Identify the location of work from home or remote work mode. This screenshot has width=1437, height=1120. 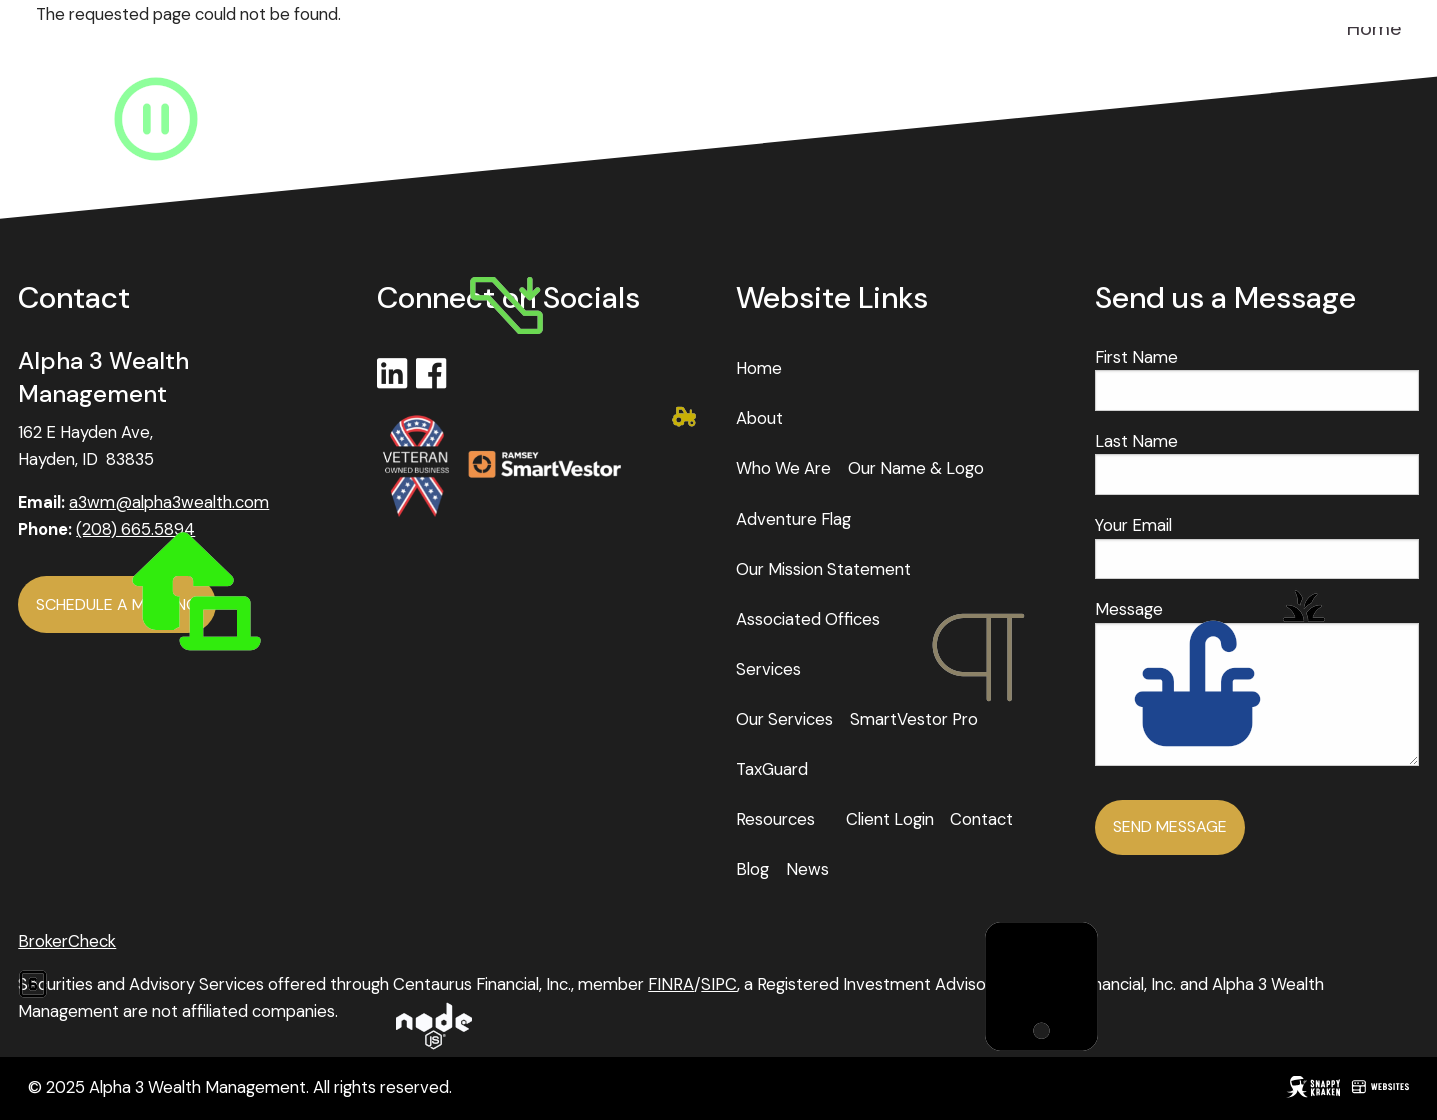
(196, 589).